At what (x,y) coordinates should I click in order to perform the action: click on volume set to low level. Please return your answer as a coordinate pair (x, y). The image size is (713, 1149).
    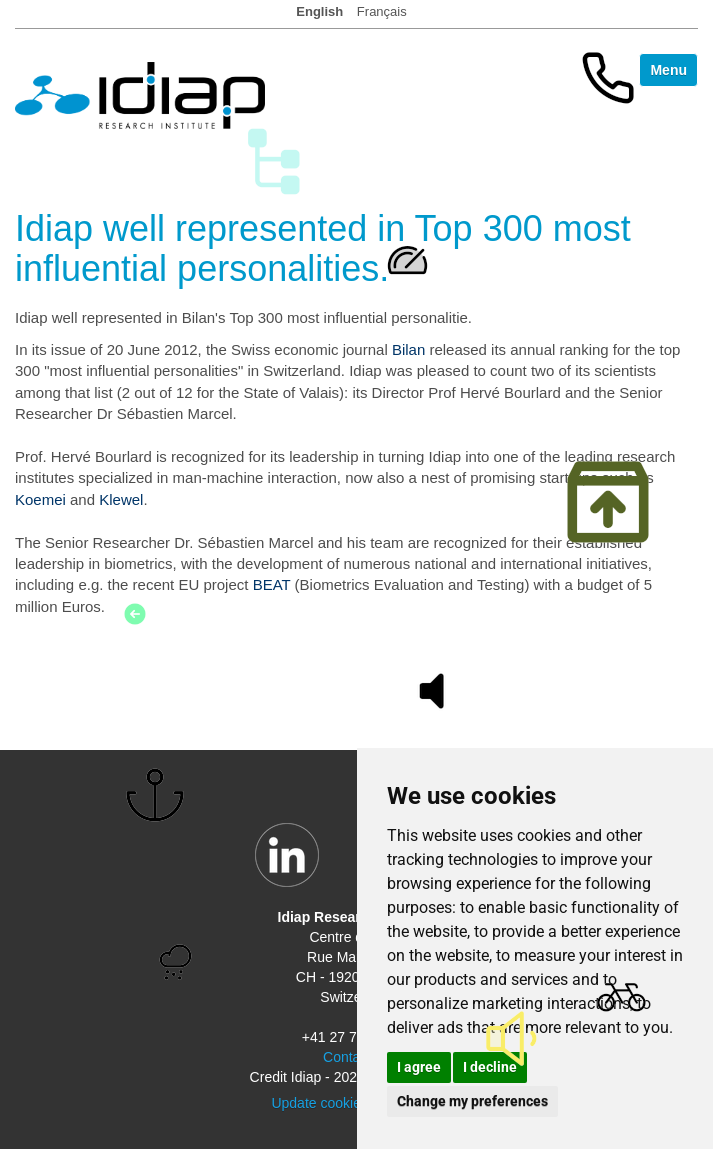
    Looking at the image, I should click on (515, 1038).